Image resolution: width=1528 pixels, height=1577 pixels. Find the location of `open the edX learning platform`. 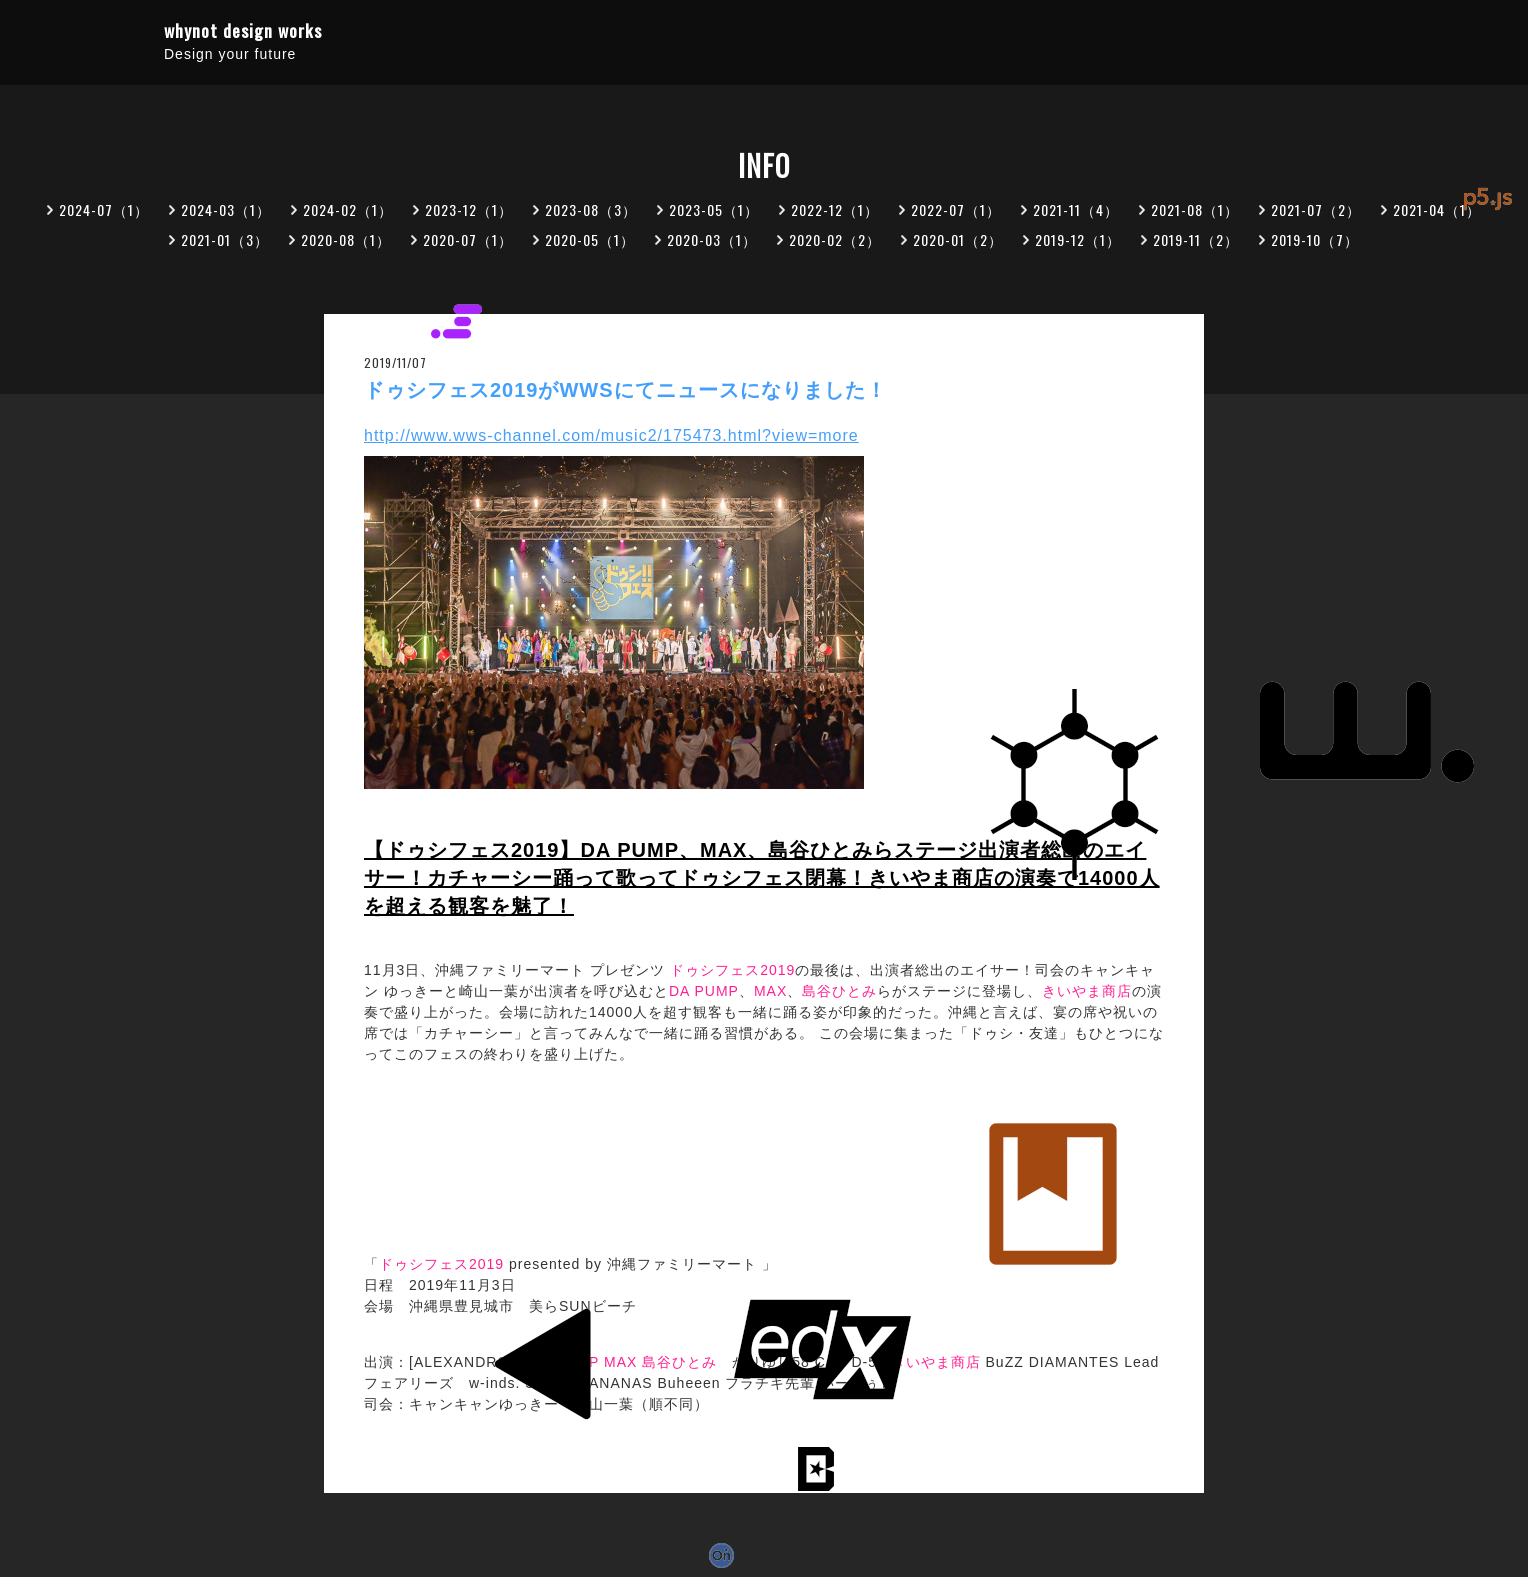

open the edX learning platform is located at coordinates (822, 1349).